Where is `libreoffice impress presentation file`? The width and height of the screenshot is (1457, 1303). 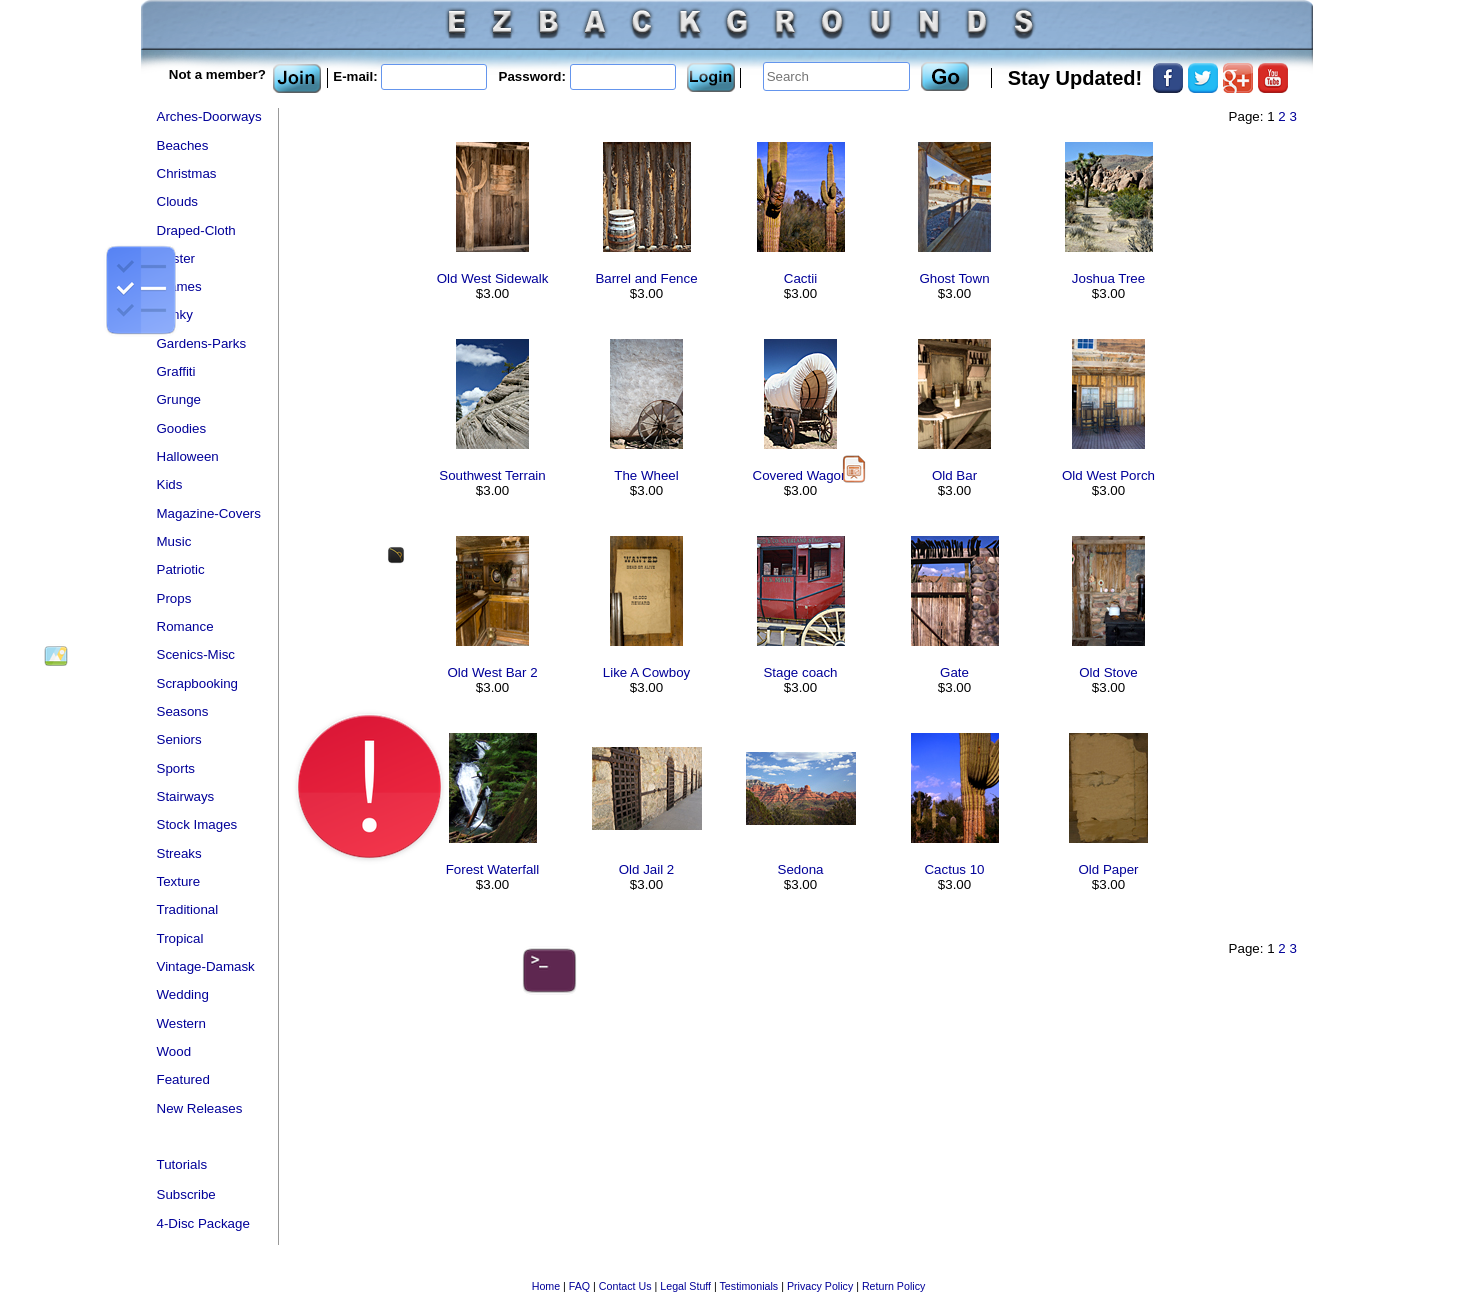
libreoffice impress presentation file is located at coordinates (854, 469).